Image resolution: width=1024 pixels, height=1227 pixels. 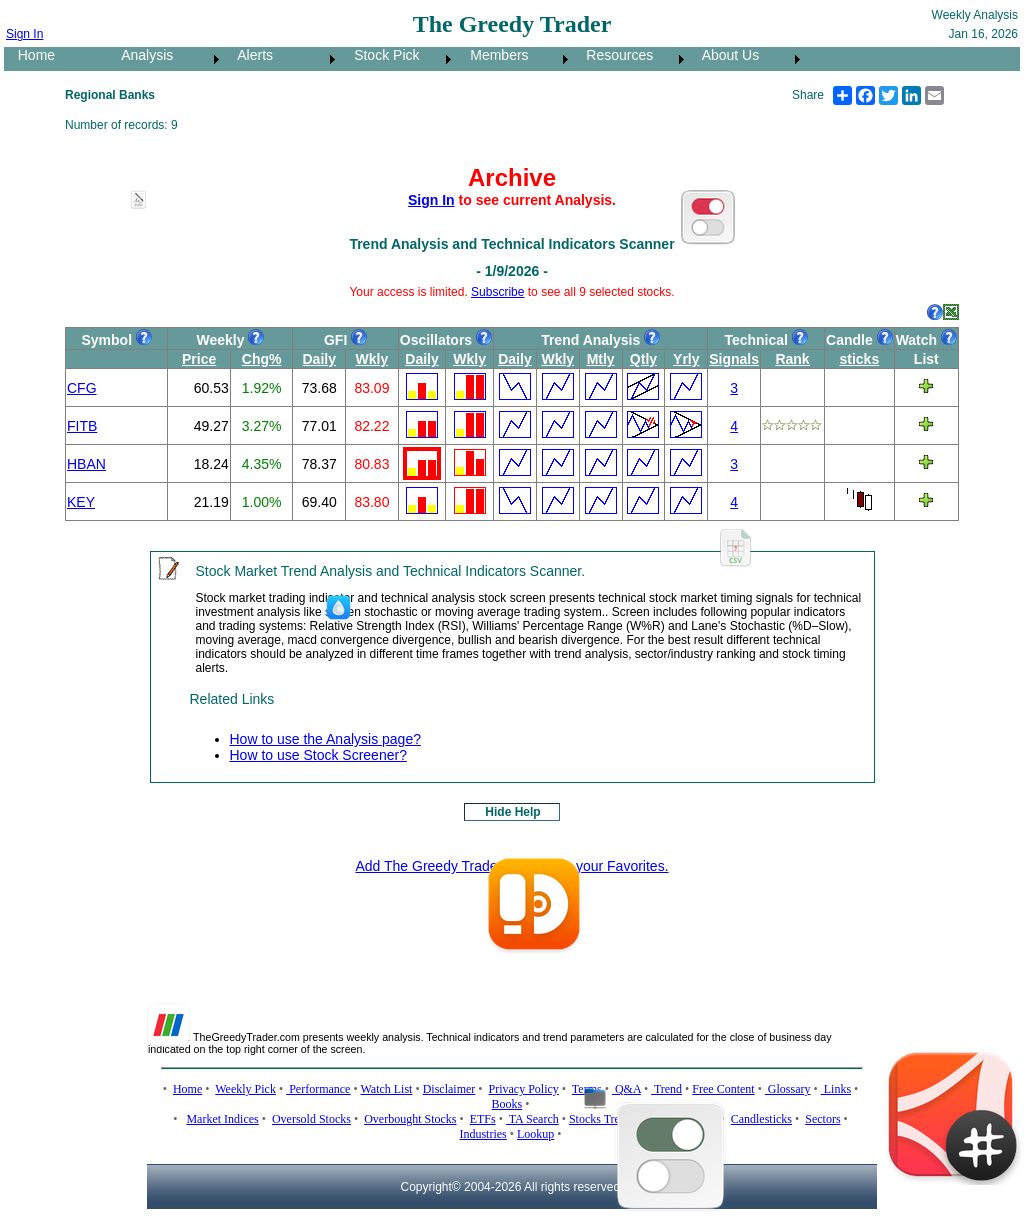 I want to click on open a CSV spreadsheet file, so click(x=735, y=547).